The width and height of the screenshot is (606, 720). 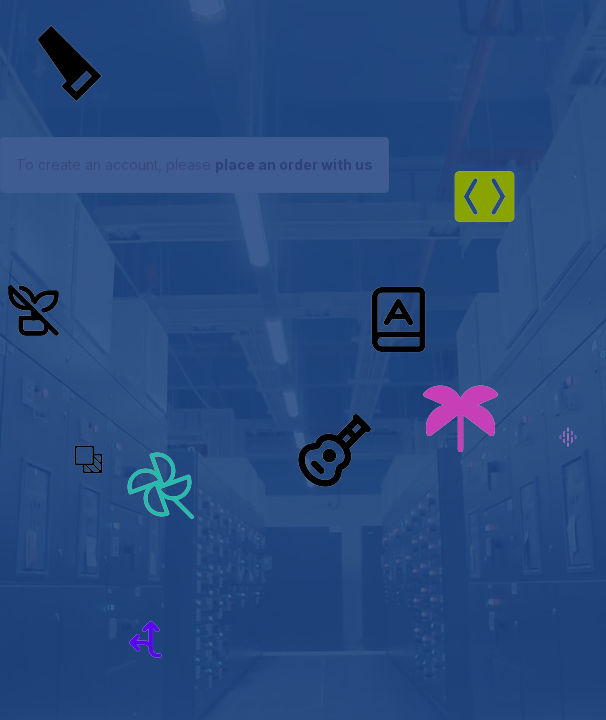 I want to click on remove or subtract a layer from selection, so click(x=88, y=459).